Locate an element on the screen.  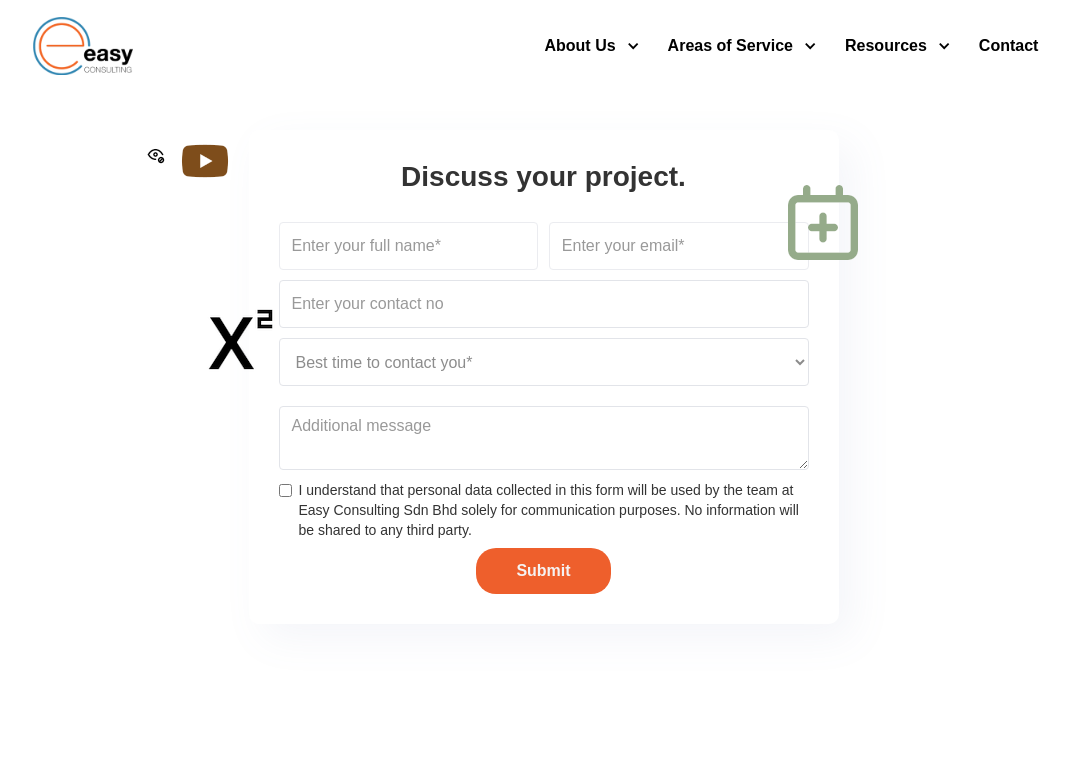
format selected text as superscript is located at coordinates (231, 339).